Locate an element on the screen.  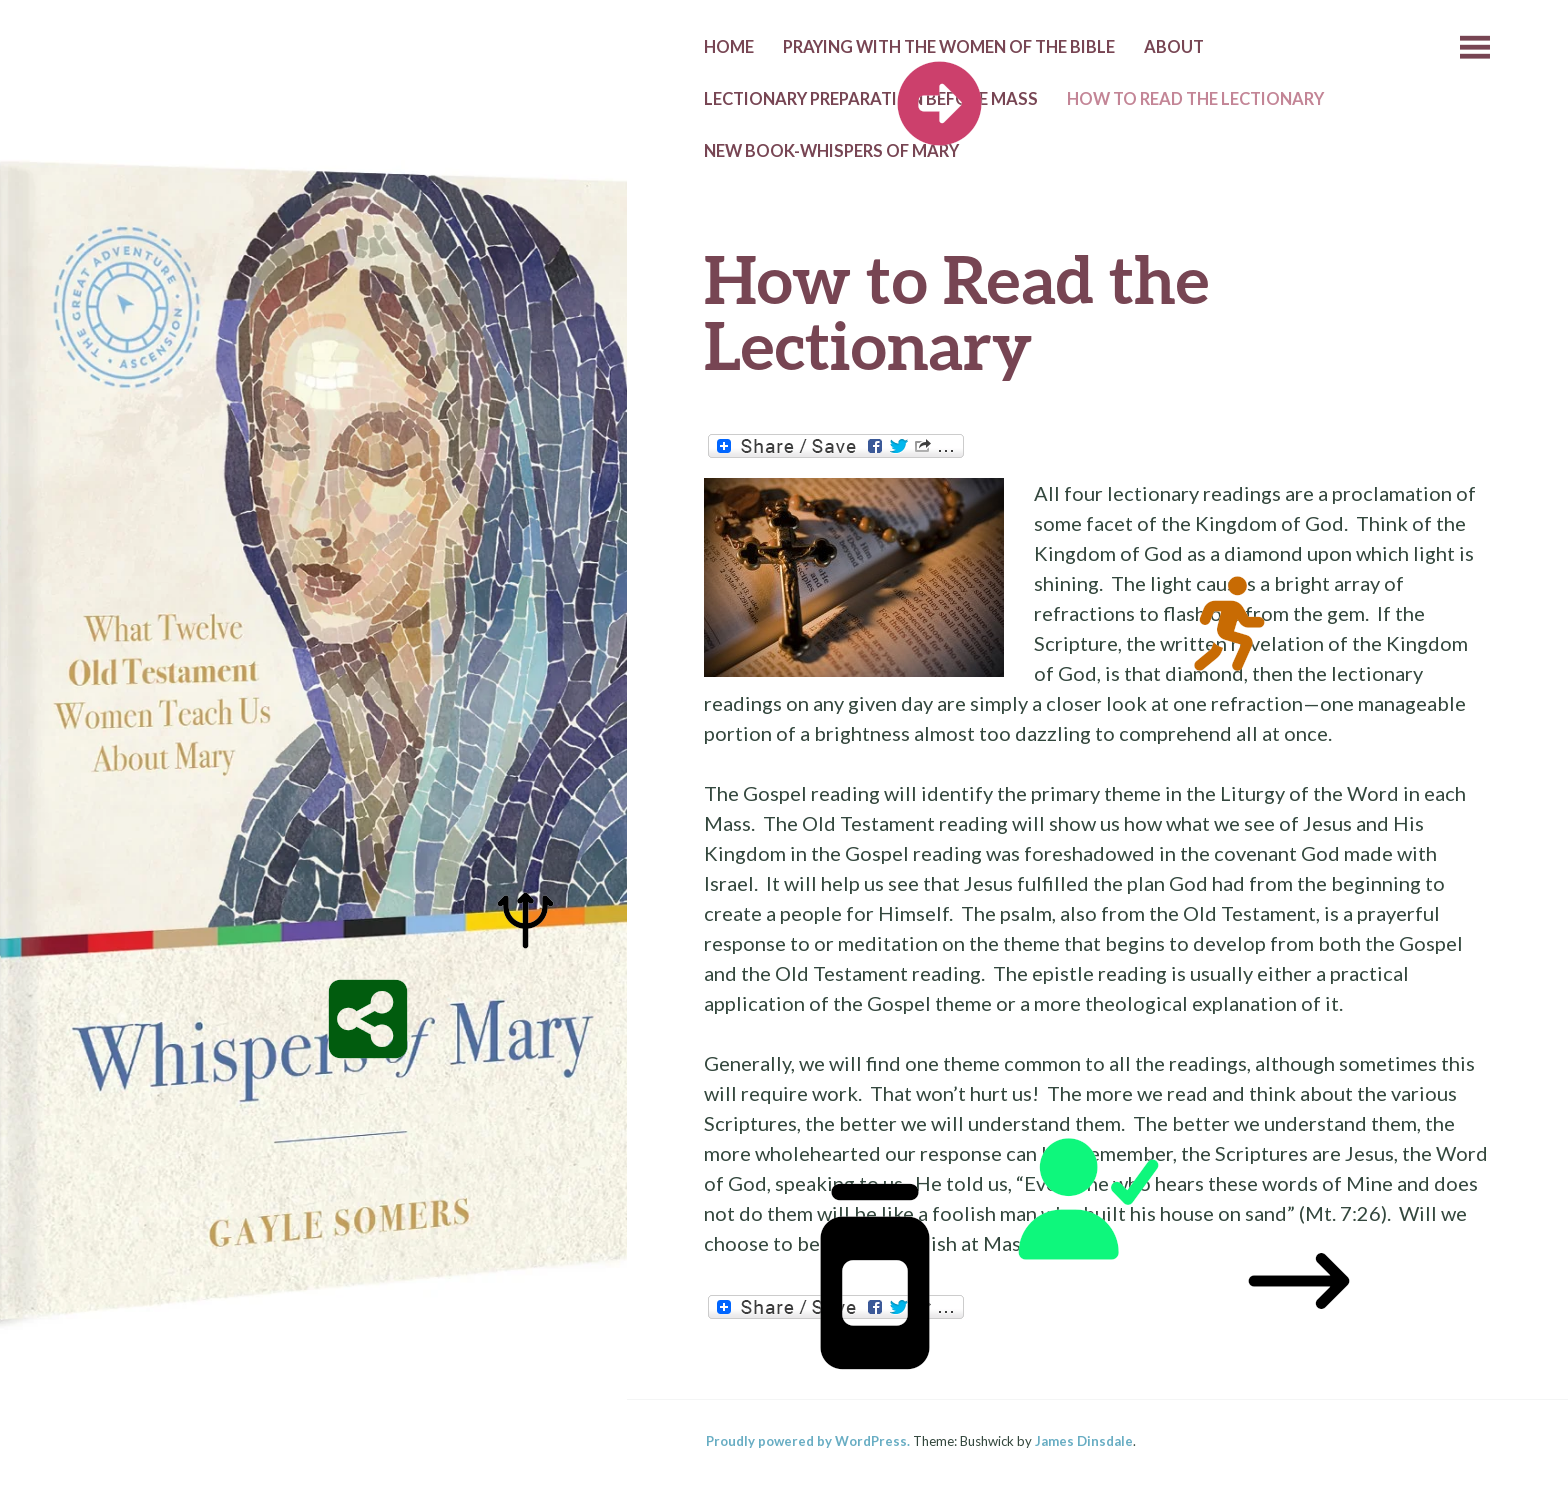
store or save items in a container is located at coordinates (875, 1282).